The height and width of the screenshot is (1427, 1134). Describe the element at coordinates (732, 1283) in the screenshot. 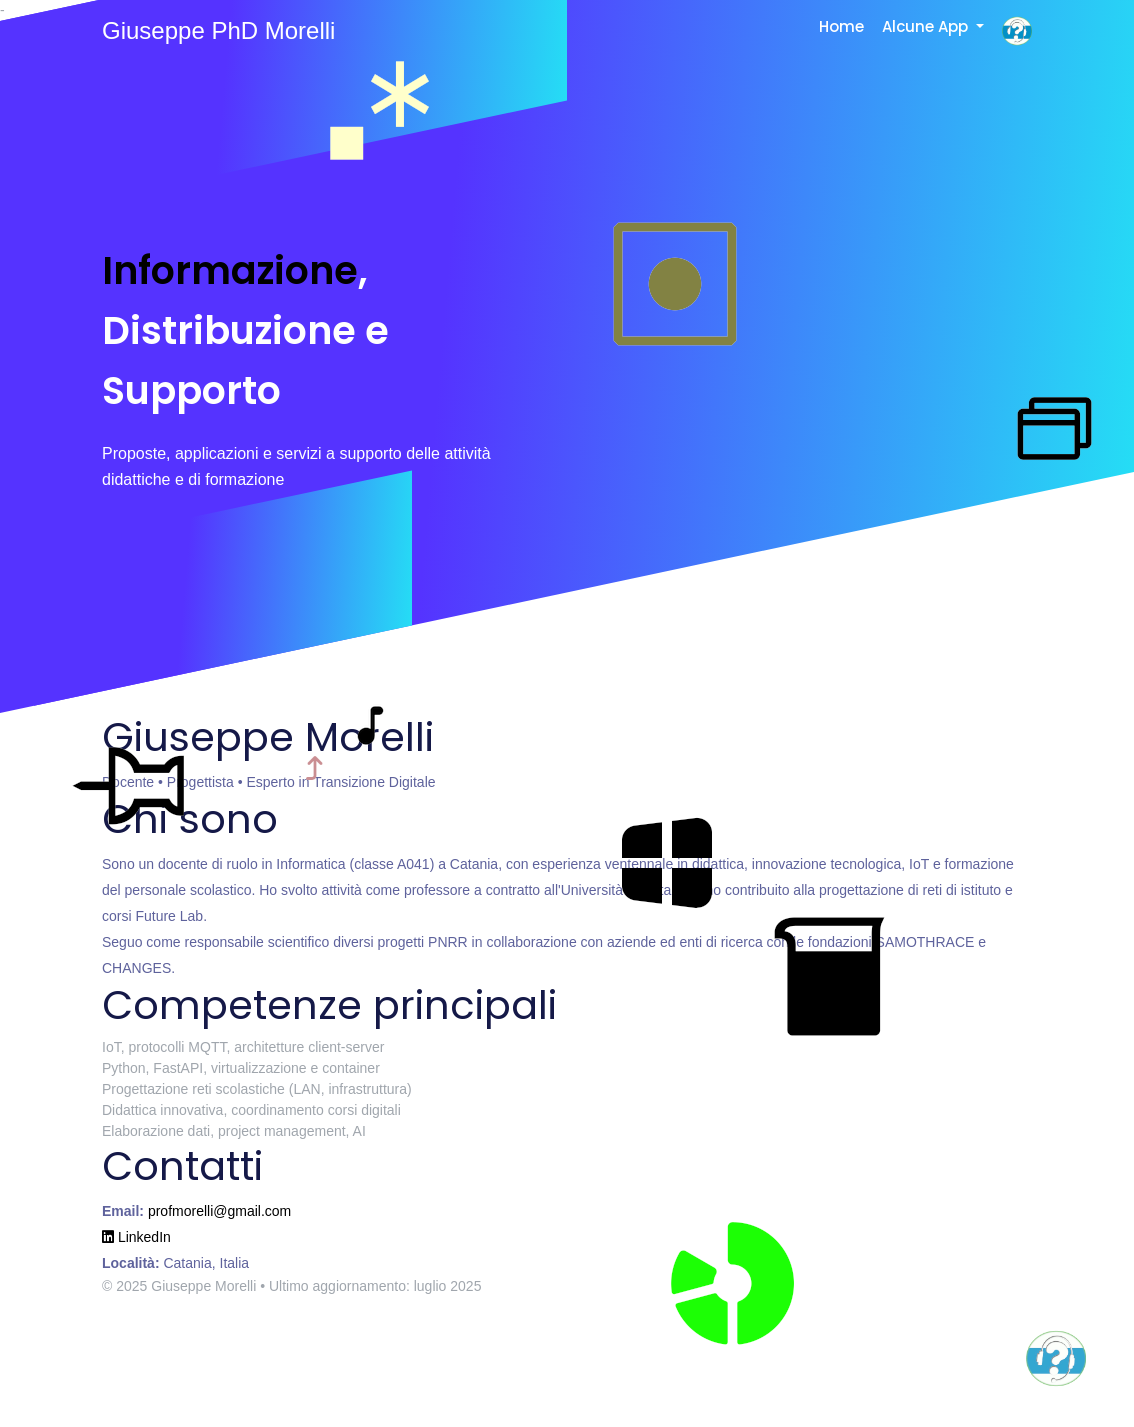

I see `view analytics or statistics breakdown` at that location.